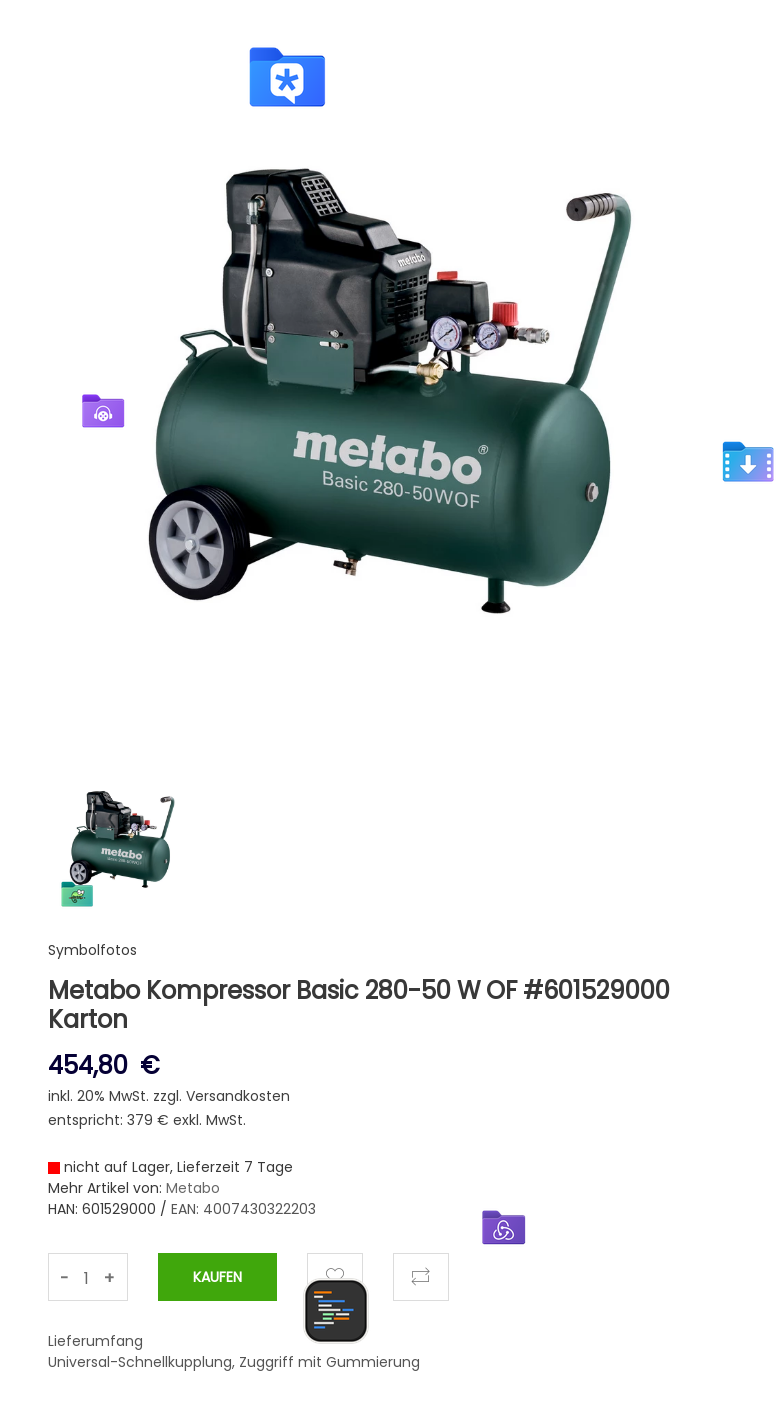  I want to click on folder containing 4k video to mp3 converter files, so click(103, 412).